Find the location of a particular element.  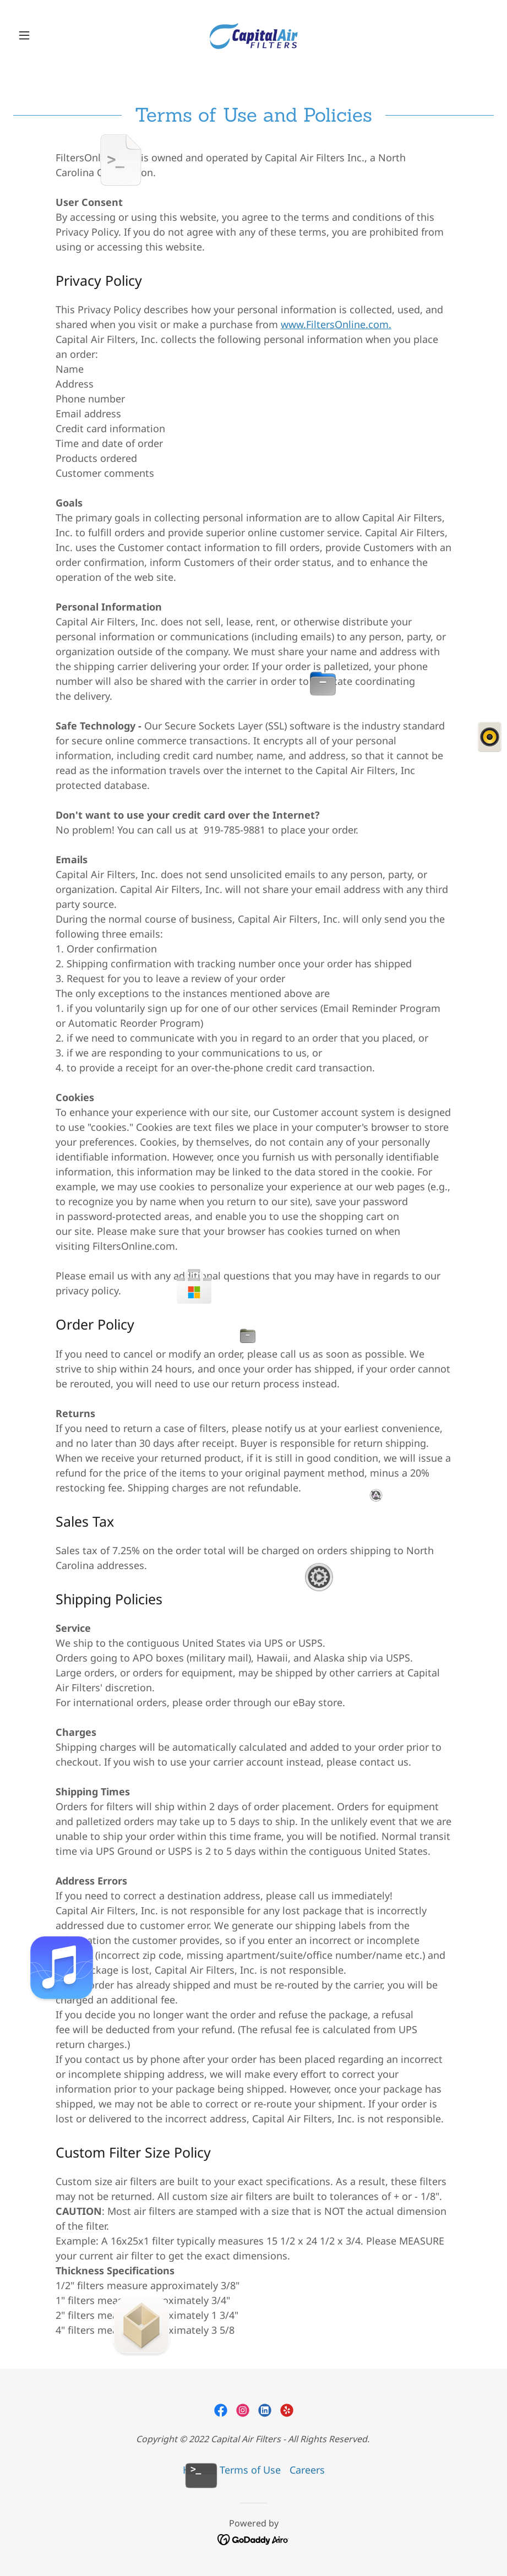

open file manager application is located at coordinates (248, 1336).